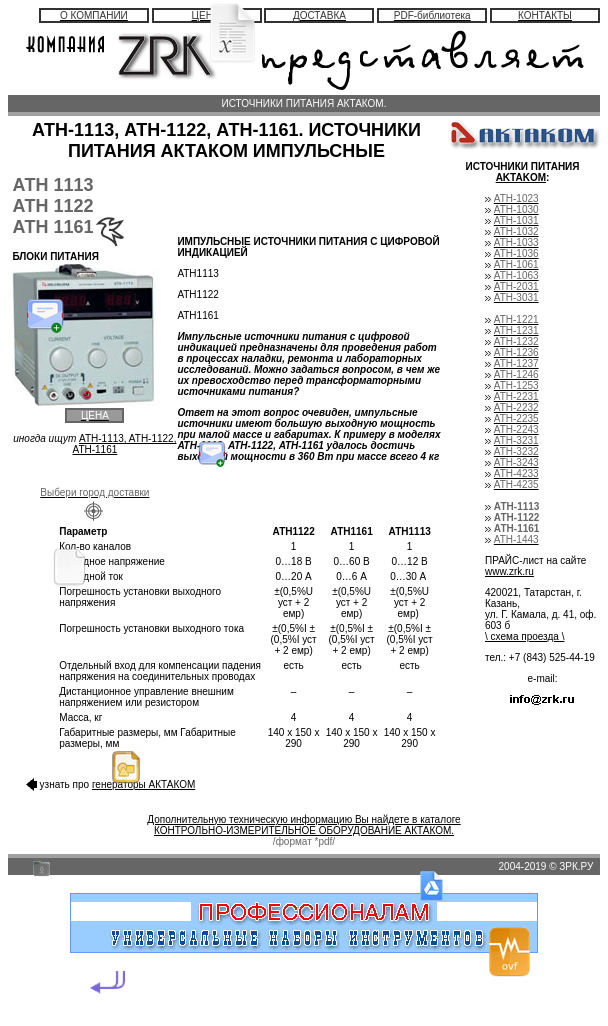  Describe the element at coordinates (431, 886) in the screenshot. I see `a google drive shortcut or linked file` at that location.